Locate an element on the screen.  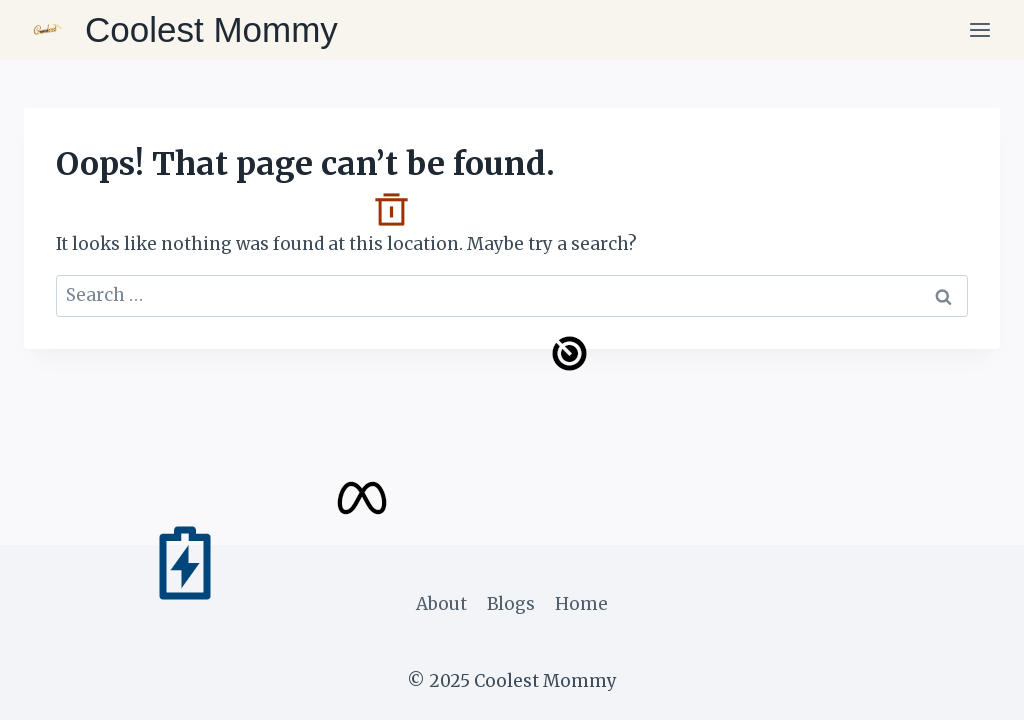
delete selected item is located at coordinates (391, 209).